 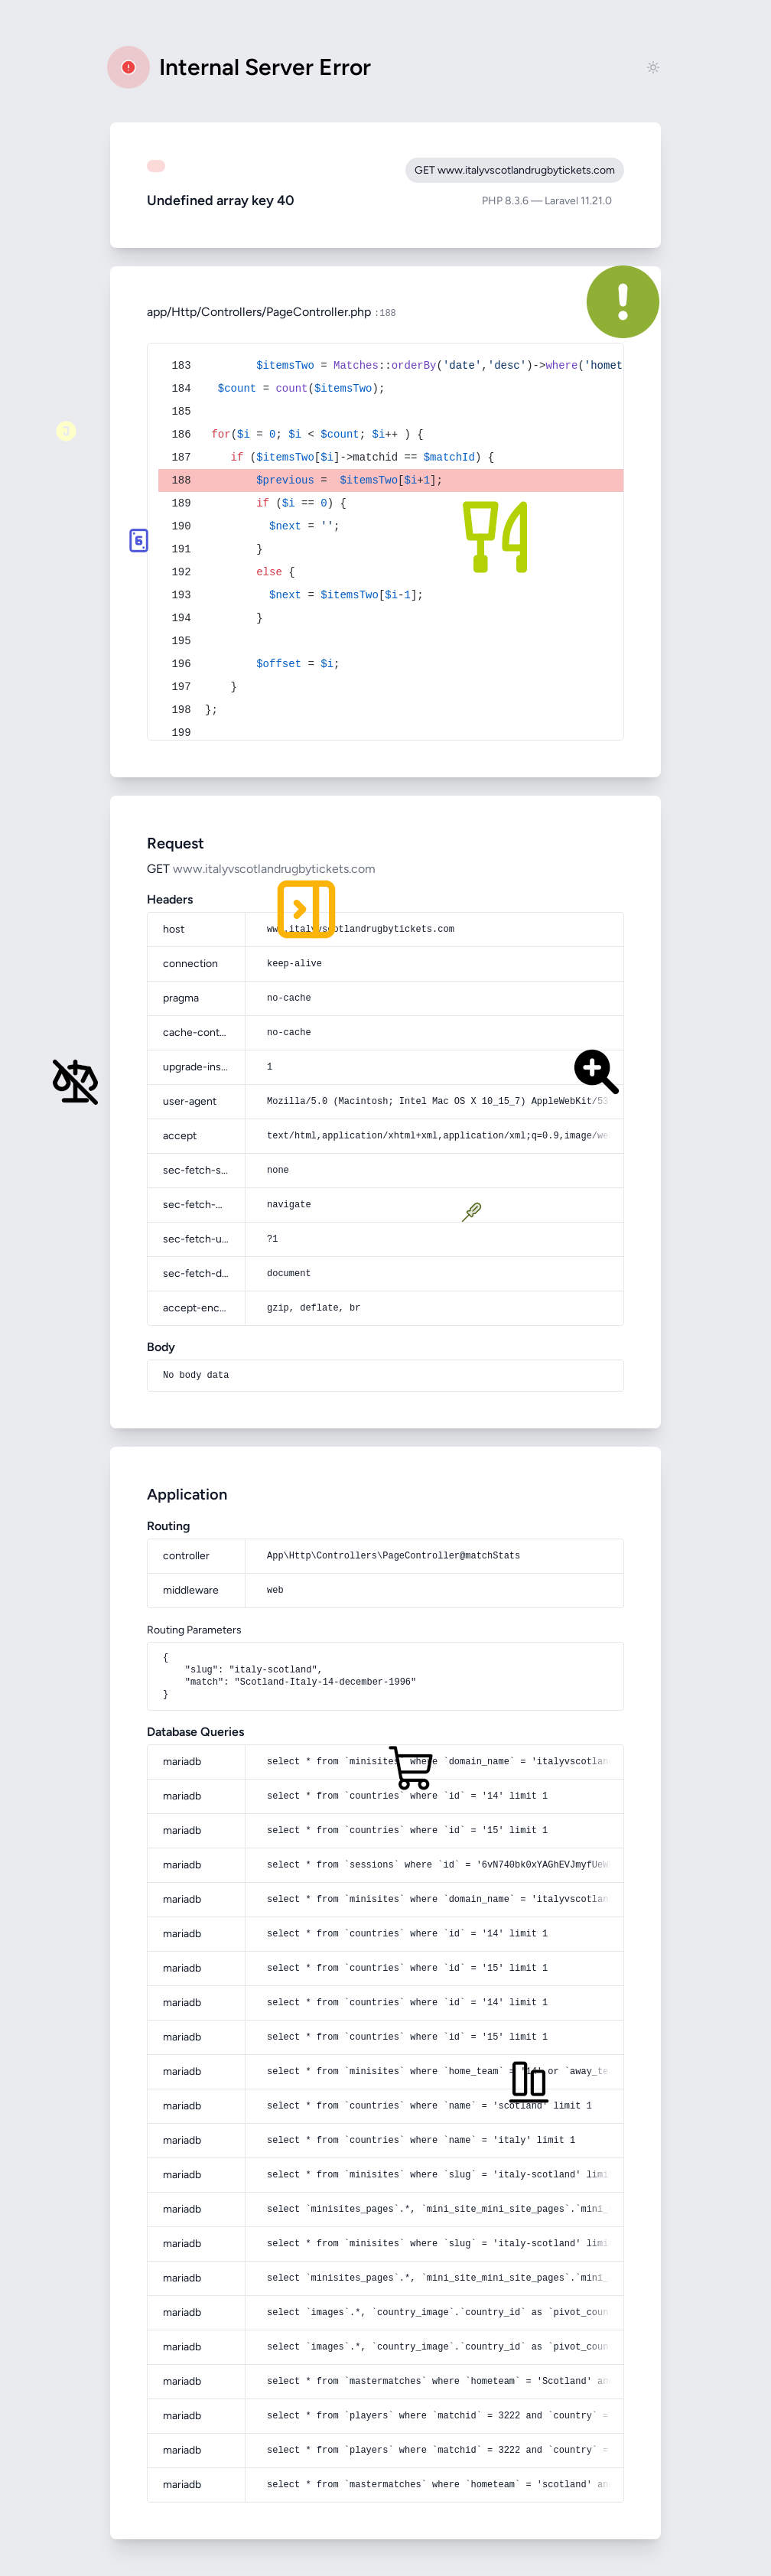 I want to click on disable weight or measurement tracking, so click(x=75, y=1082).